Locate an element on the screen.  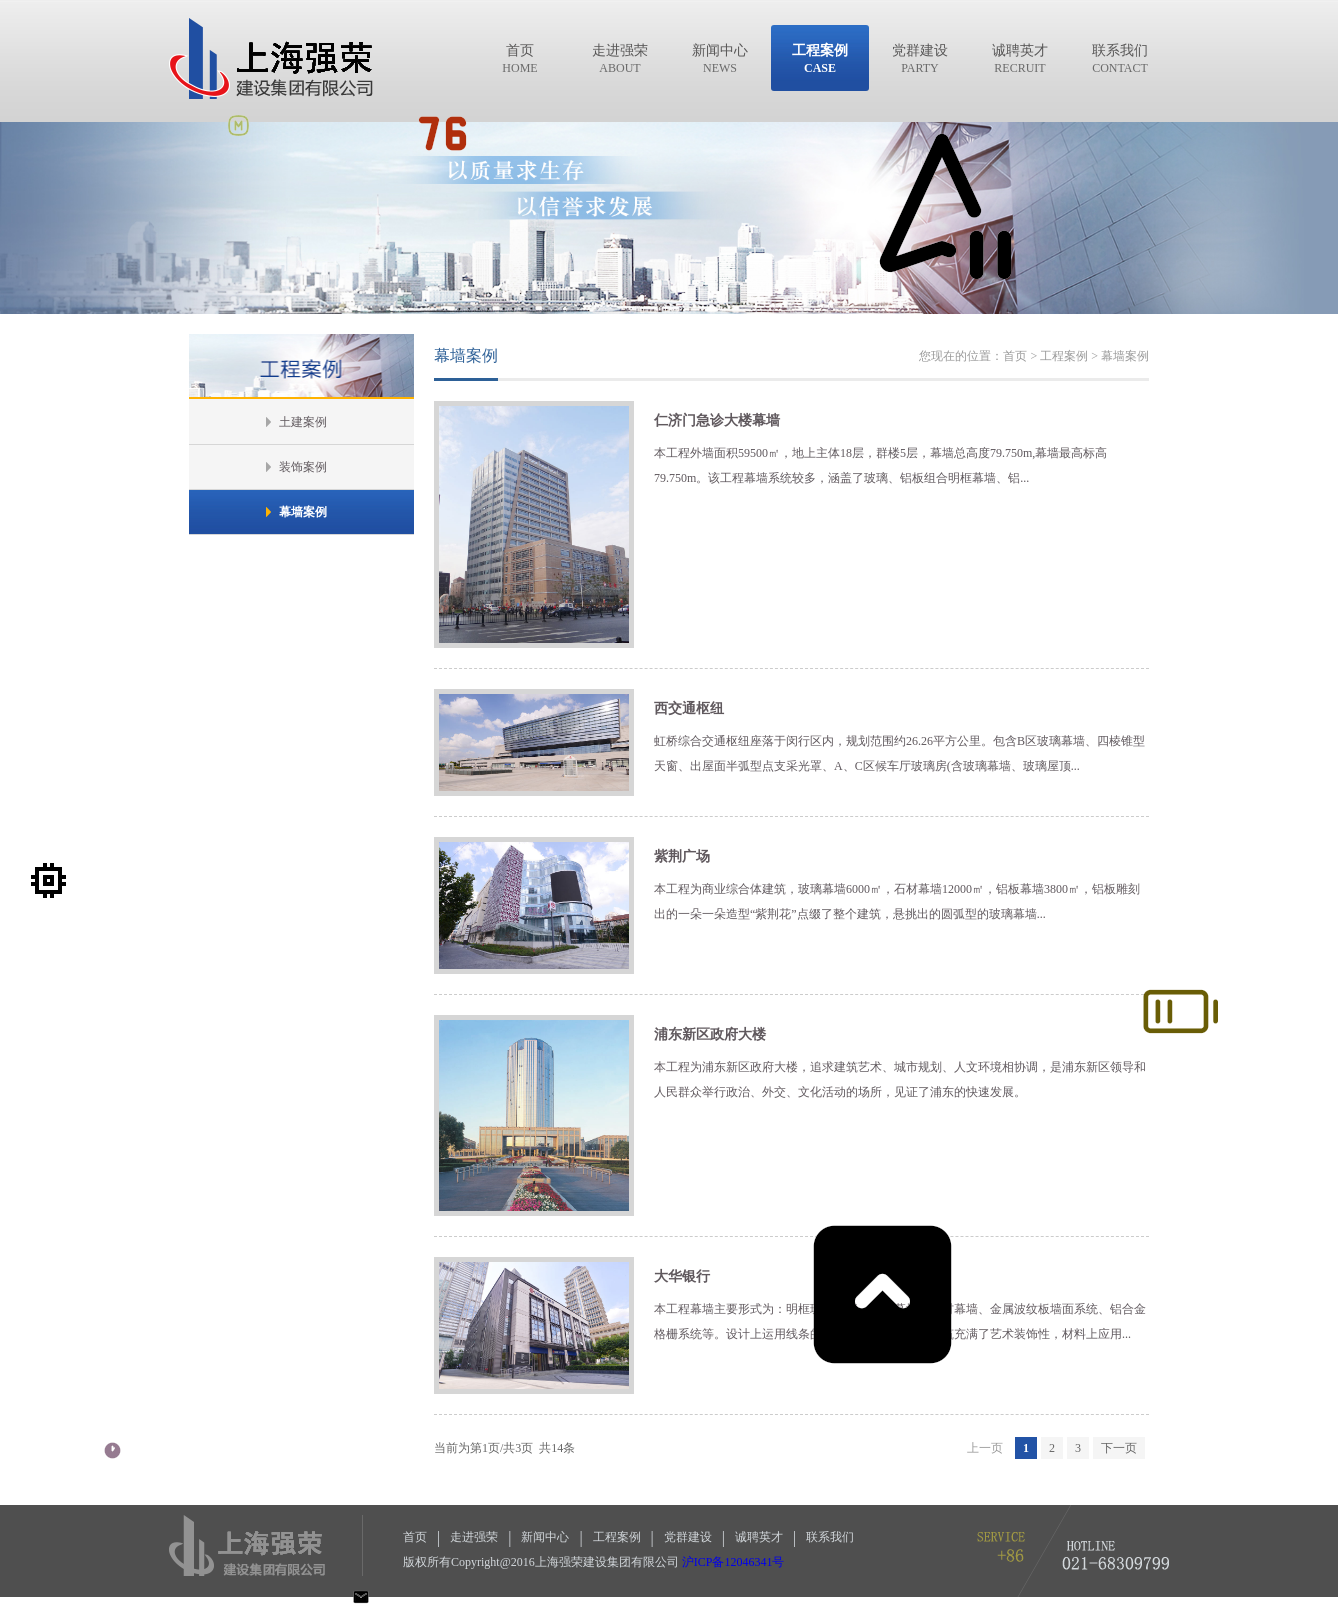
pause current navigation or directions is located at coordinates (942, 203).